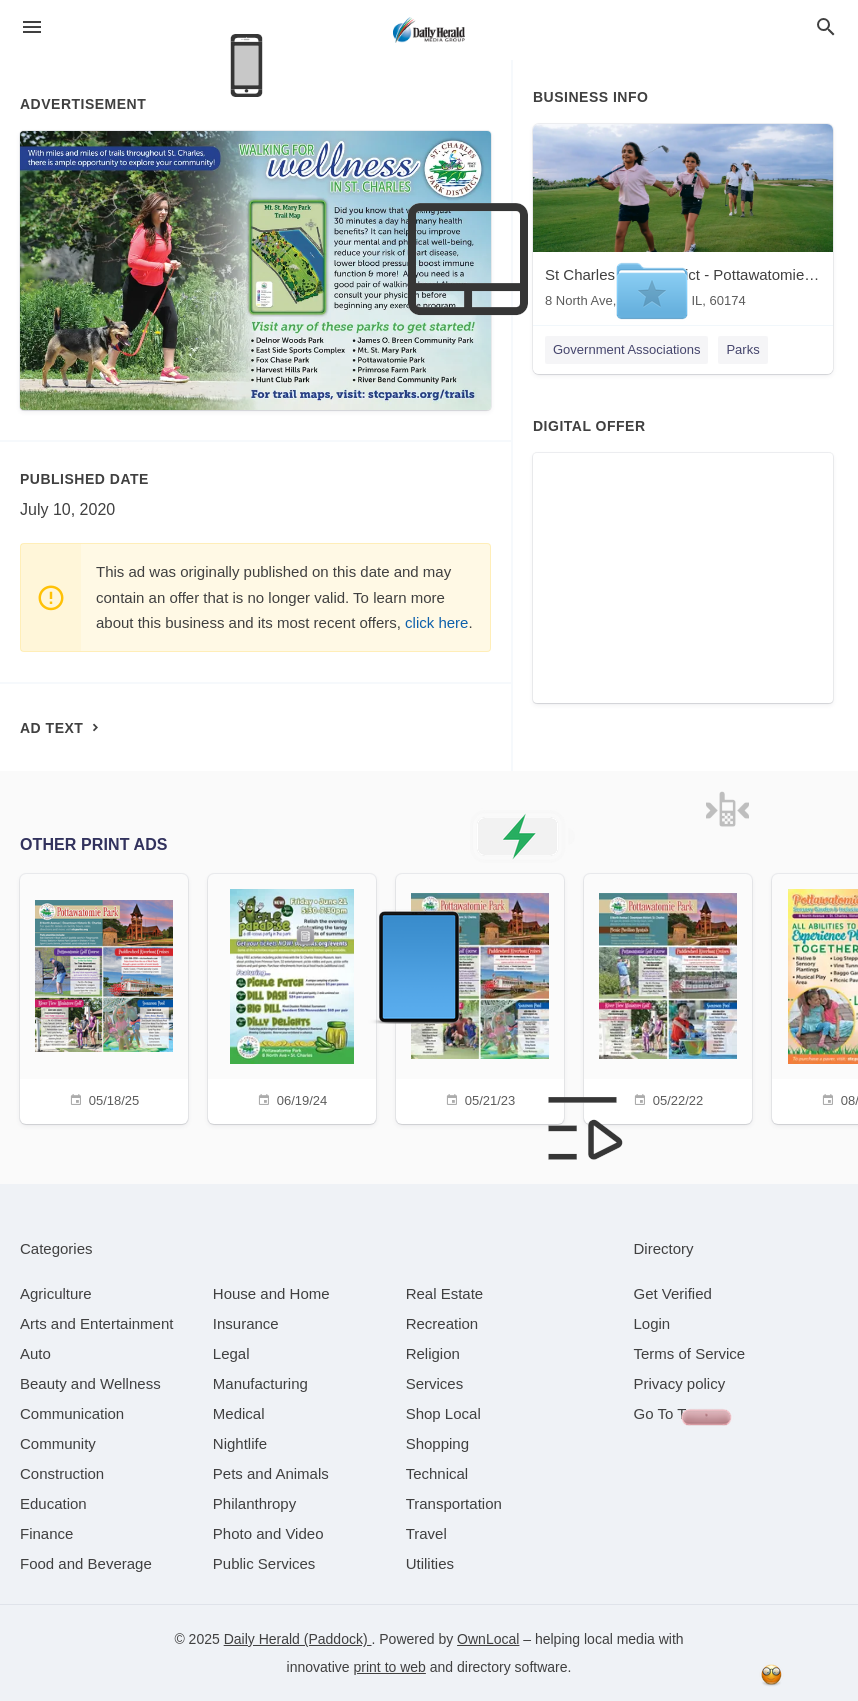 The image size is (858, 1701). Describe the element at coordinates (706, 1417) in the screenshot. I see `connect to a bluetooth speaker` at that location.